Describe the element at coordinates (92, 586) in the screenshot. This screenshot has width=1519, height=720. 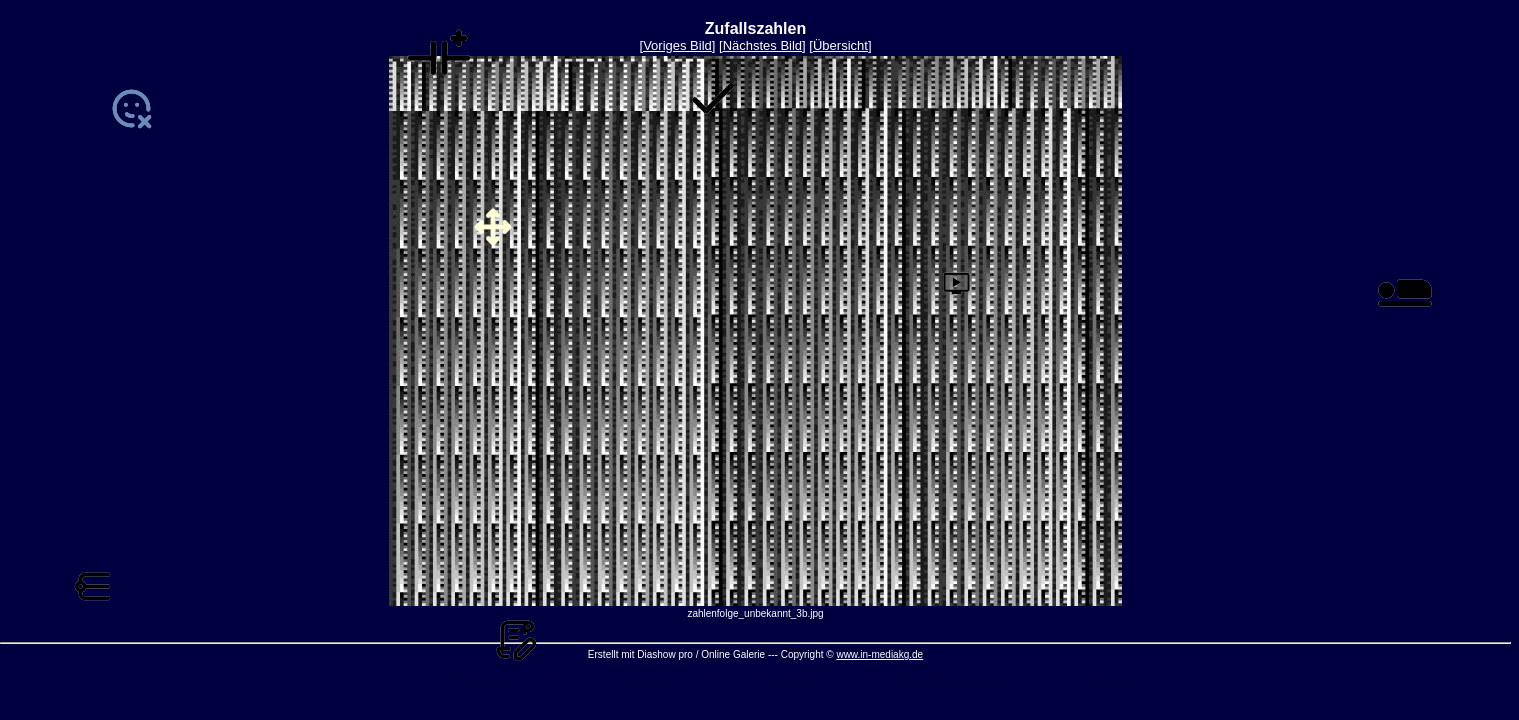
I see `adjust text alignment settings` at that location.